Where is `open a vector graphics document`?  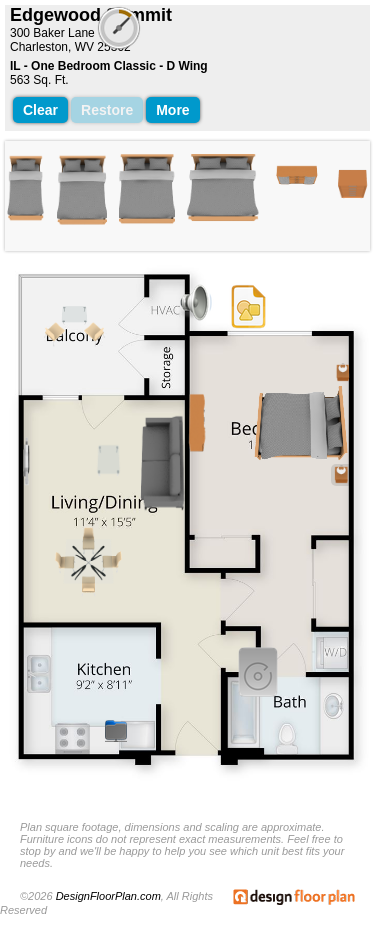
open a vector graphics document is located at coordinates (248, 306).